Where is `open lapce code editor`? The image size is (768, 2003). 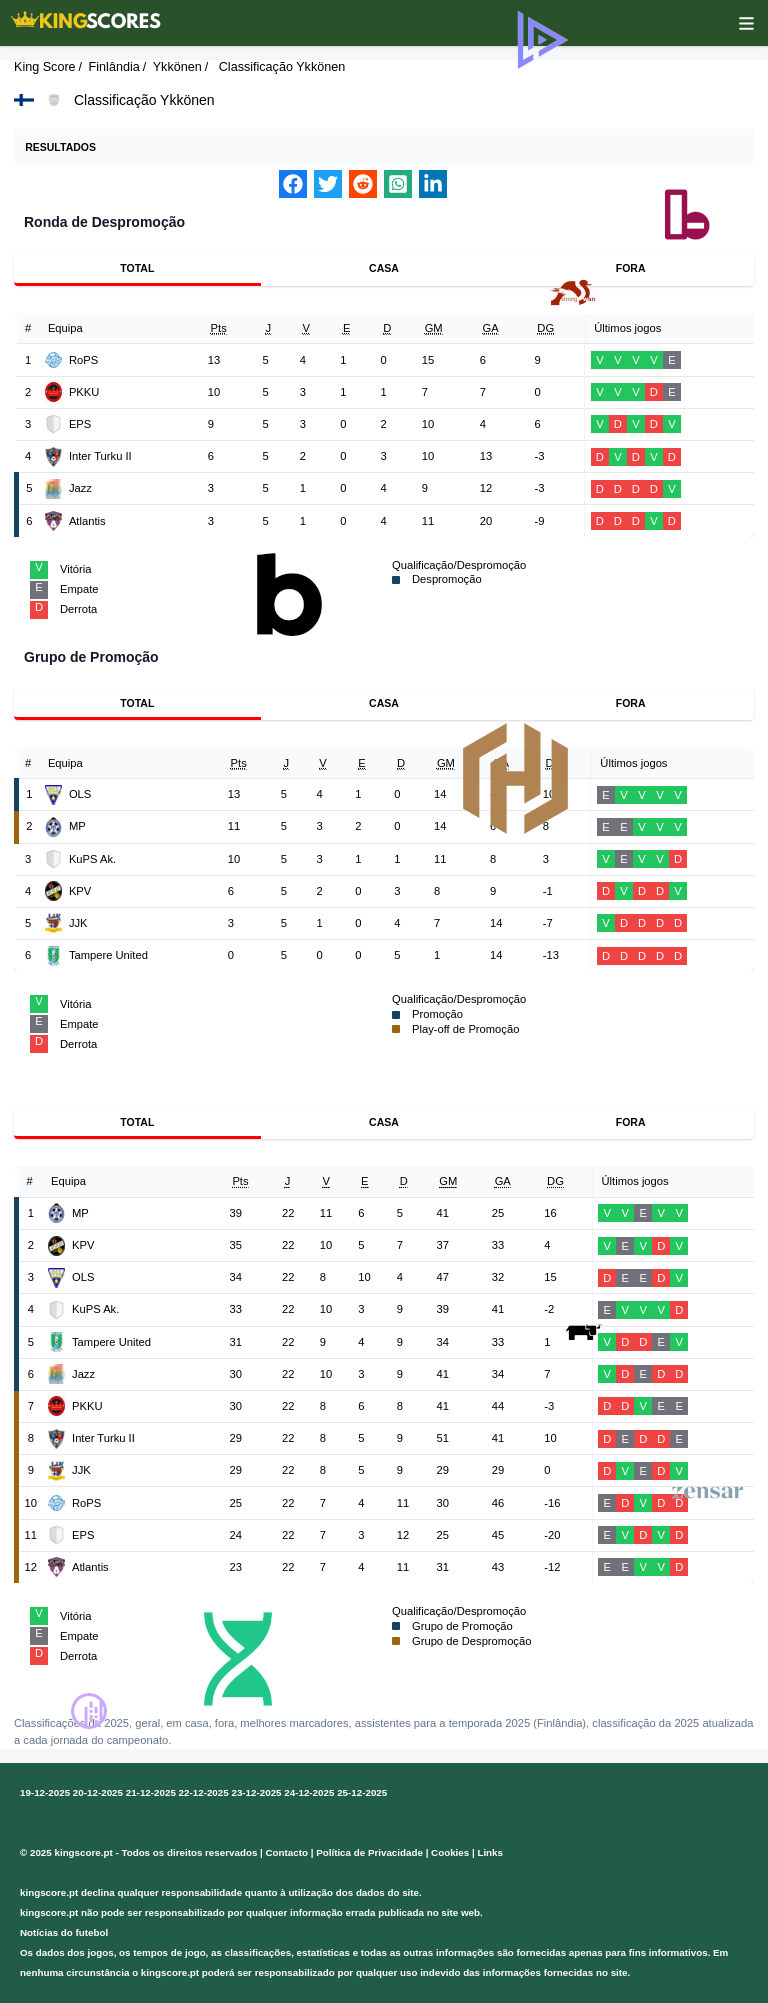
open lapce code editor is located at coordinates (543, 40).